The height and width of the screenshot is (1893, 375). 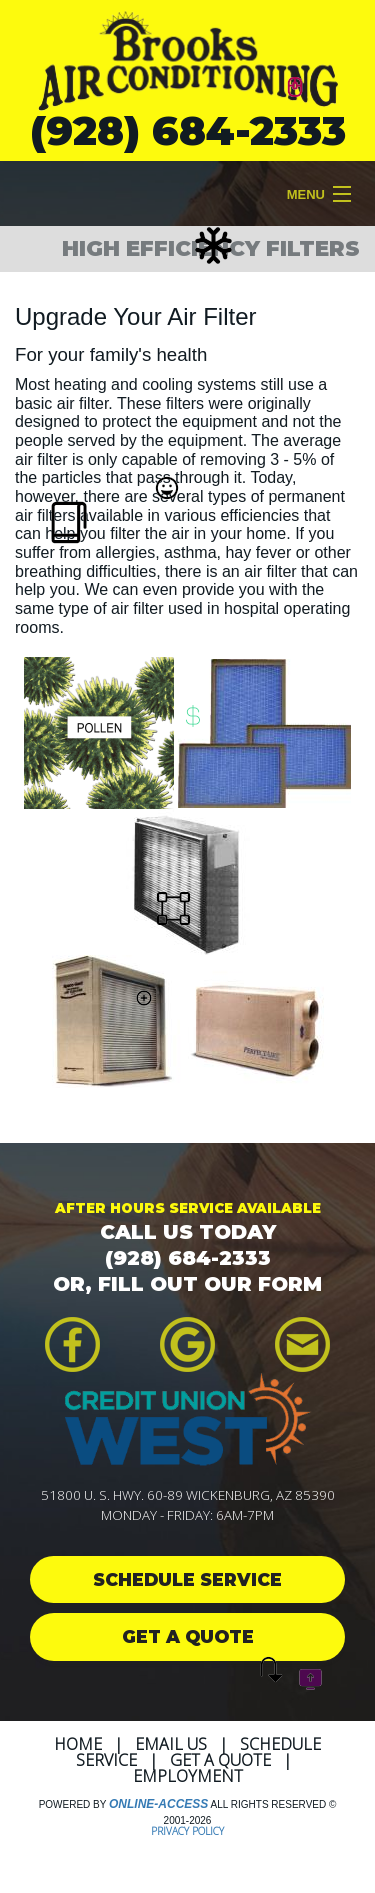 What do you see at coordinates (144, 998) in the screenshot?
I see `add a new item` at bounding box center [144, 998].